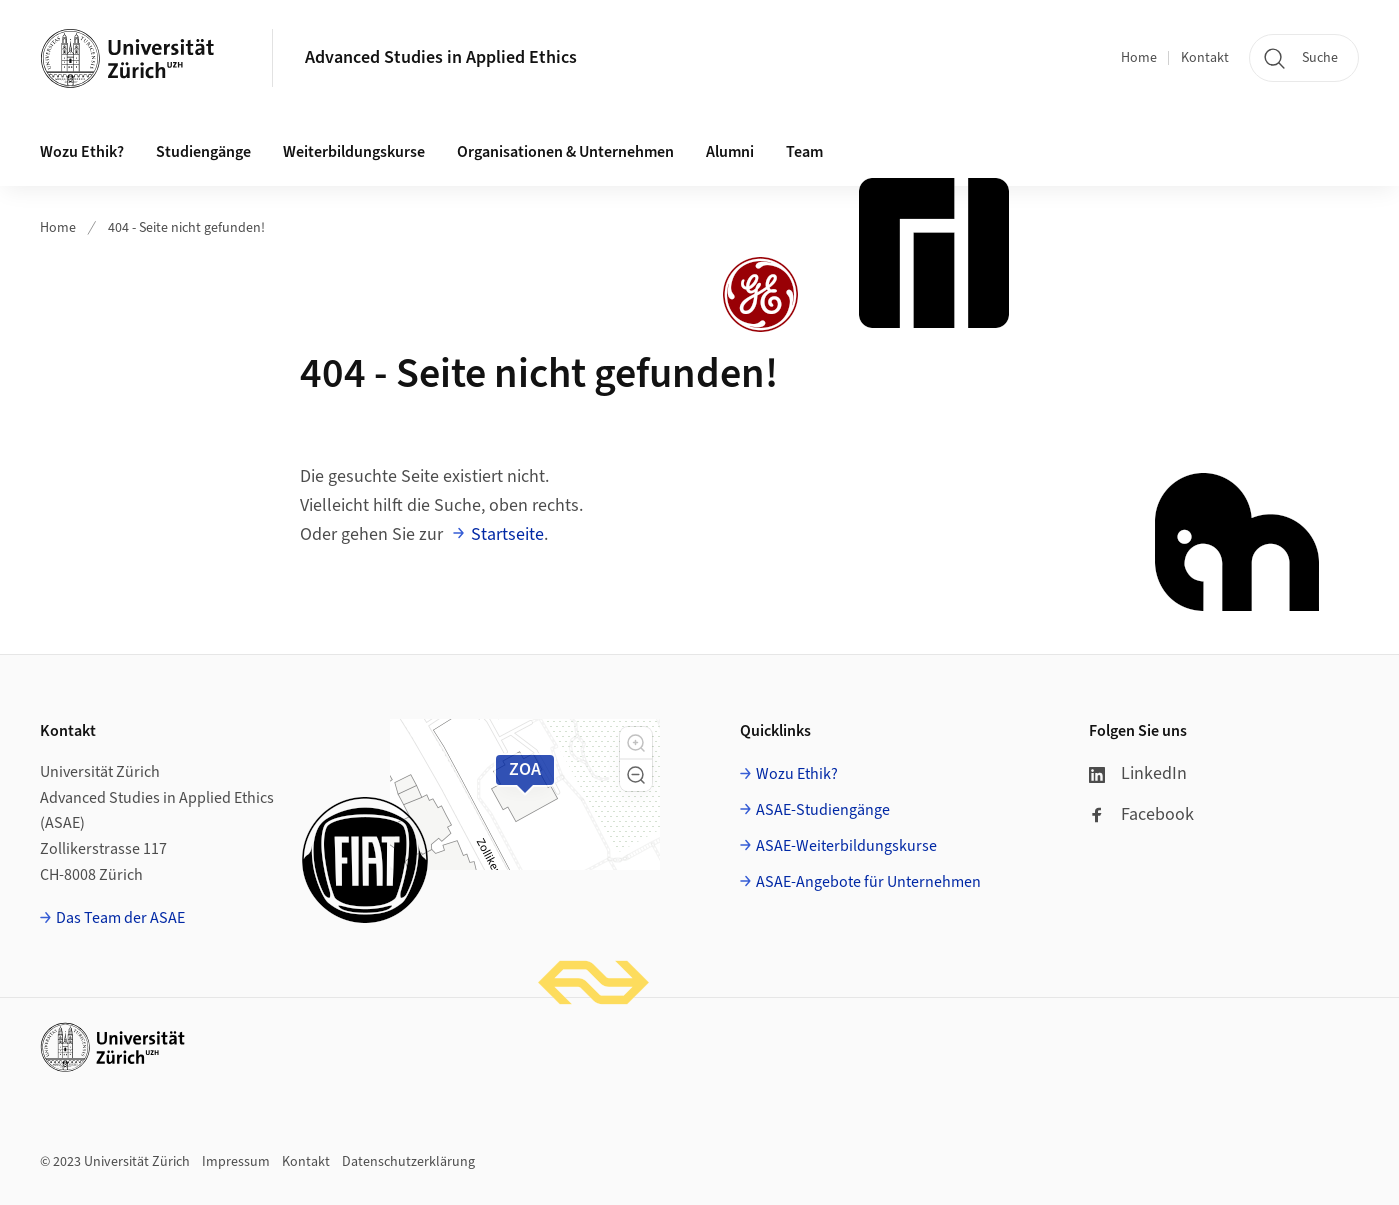 The image size is (1399, 1205). I want to click on open the Nederlandse Spoorwegen (NS) Dutch railways app, so click(593, 982).